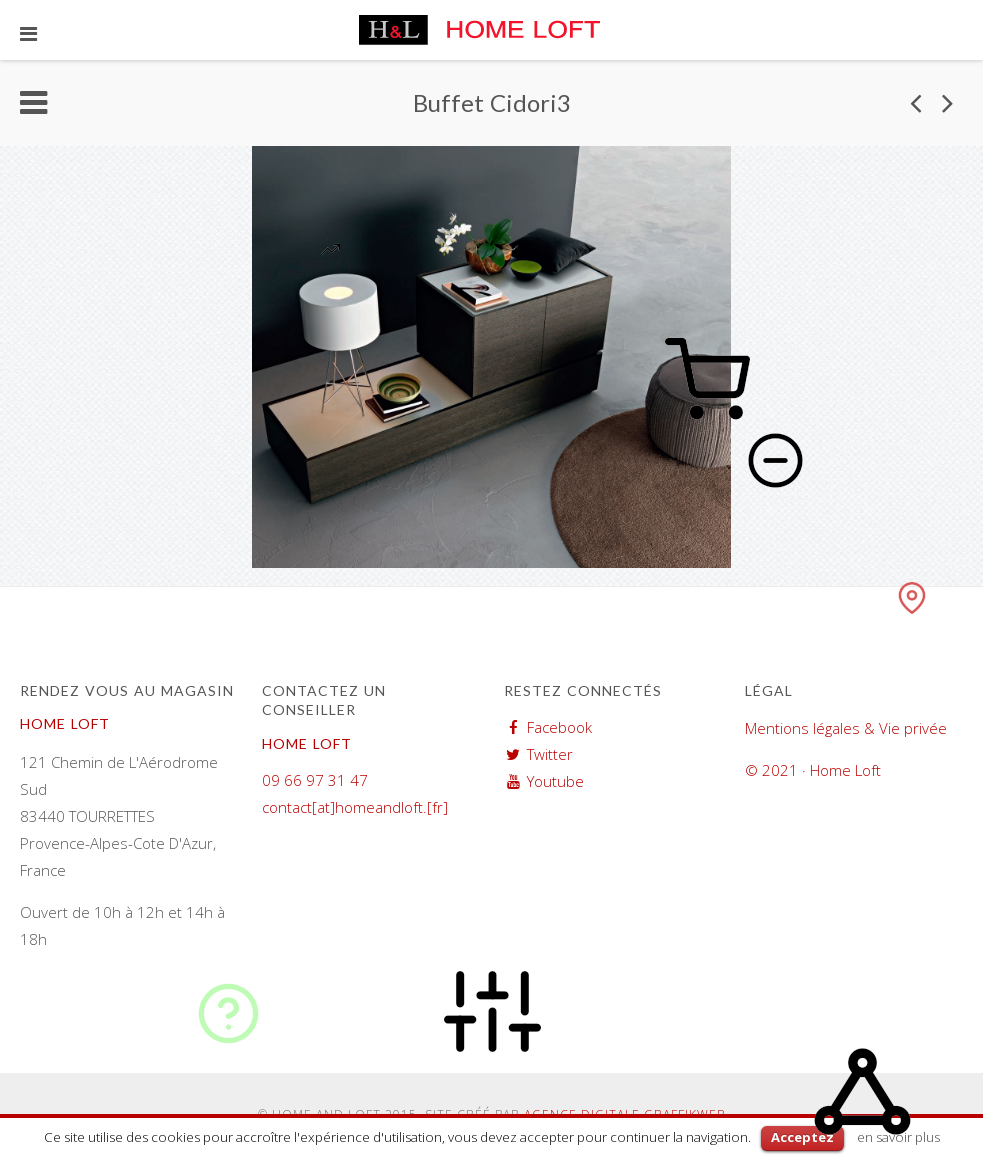 The height and width of the screenshot is (1156, 983). I want to click on view trending or popular content, so click(330, 249).